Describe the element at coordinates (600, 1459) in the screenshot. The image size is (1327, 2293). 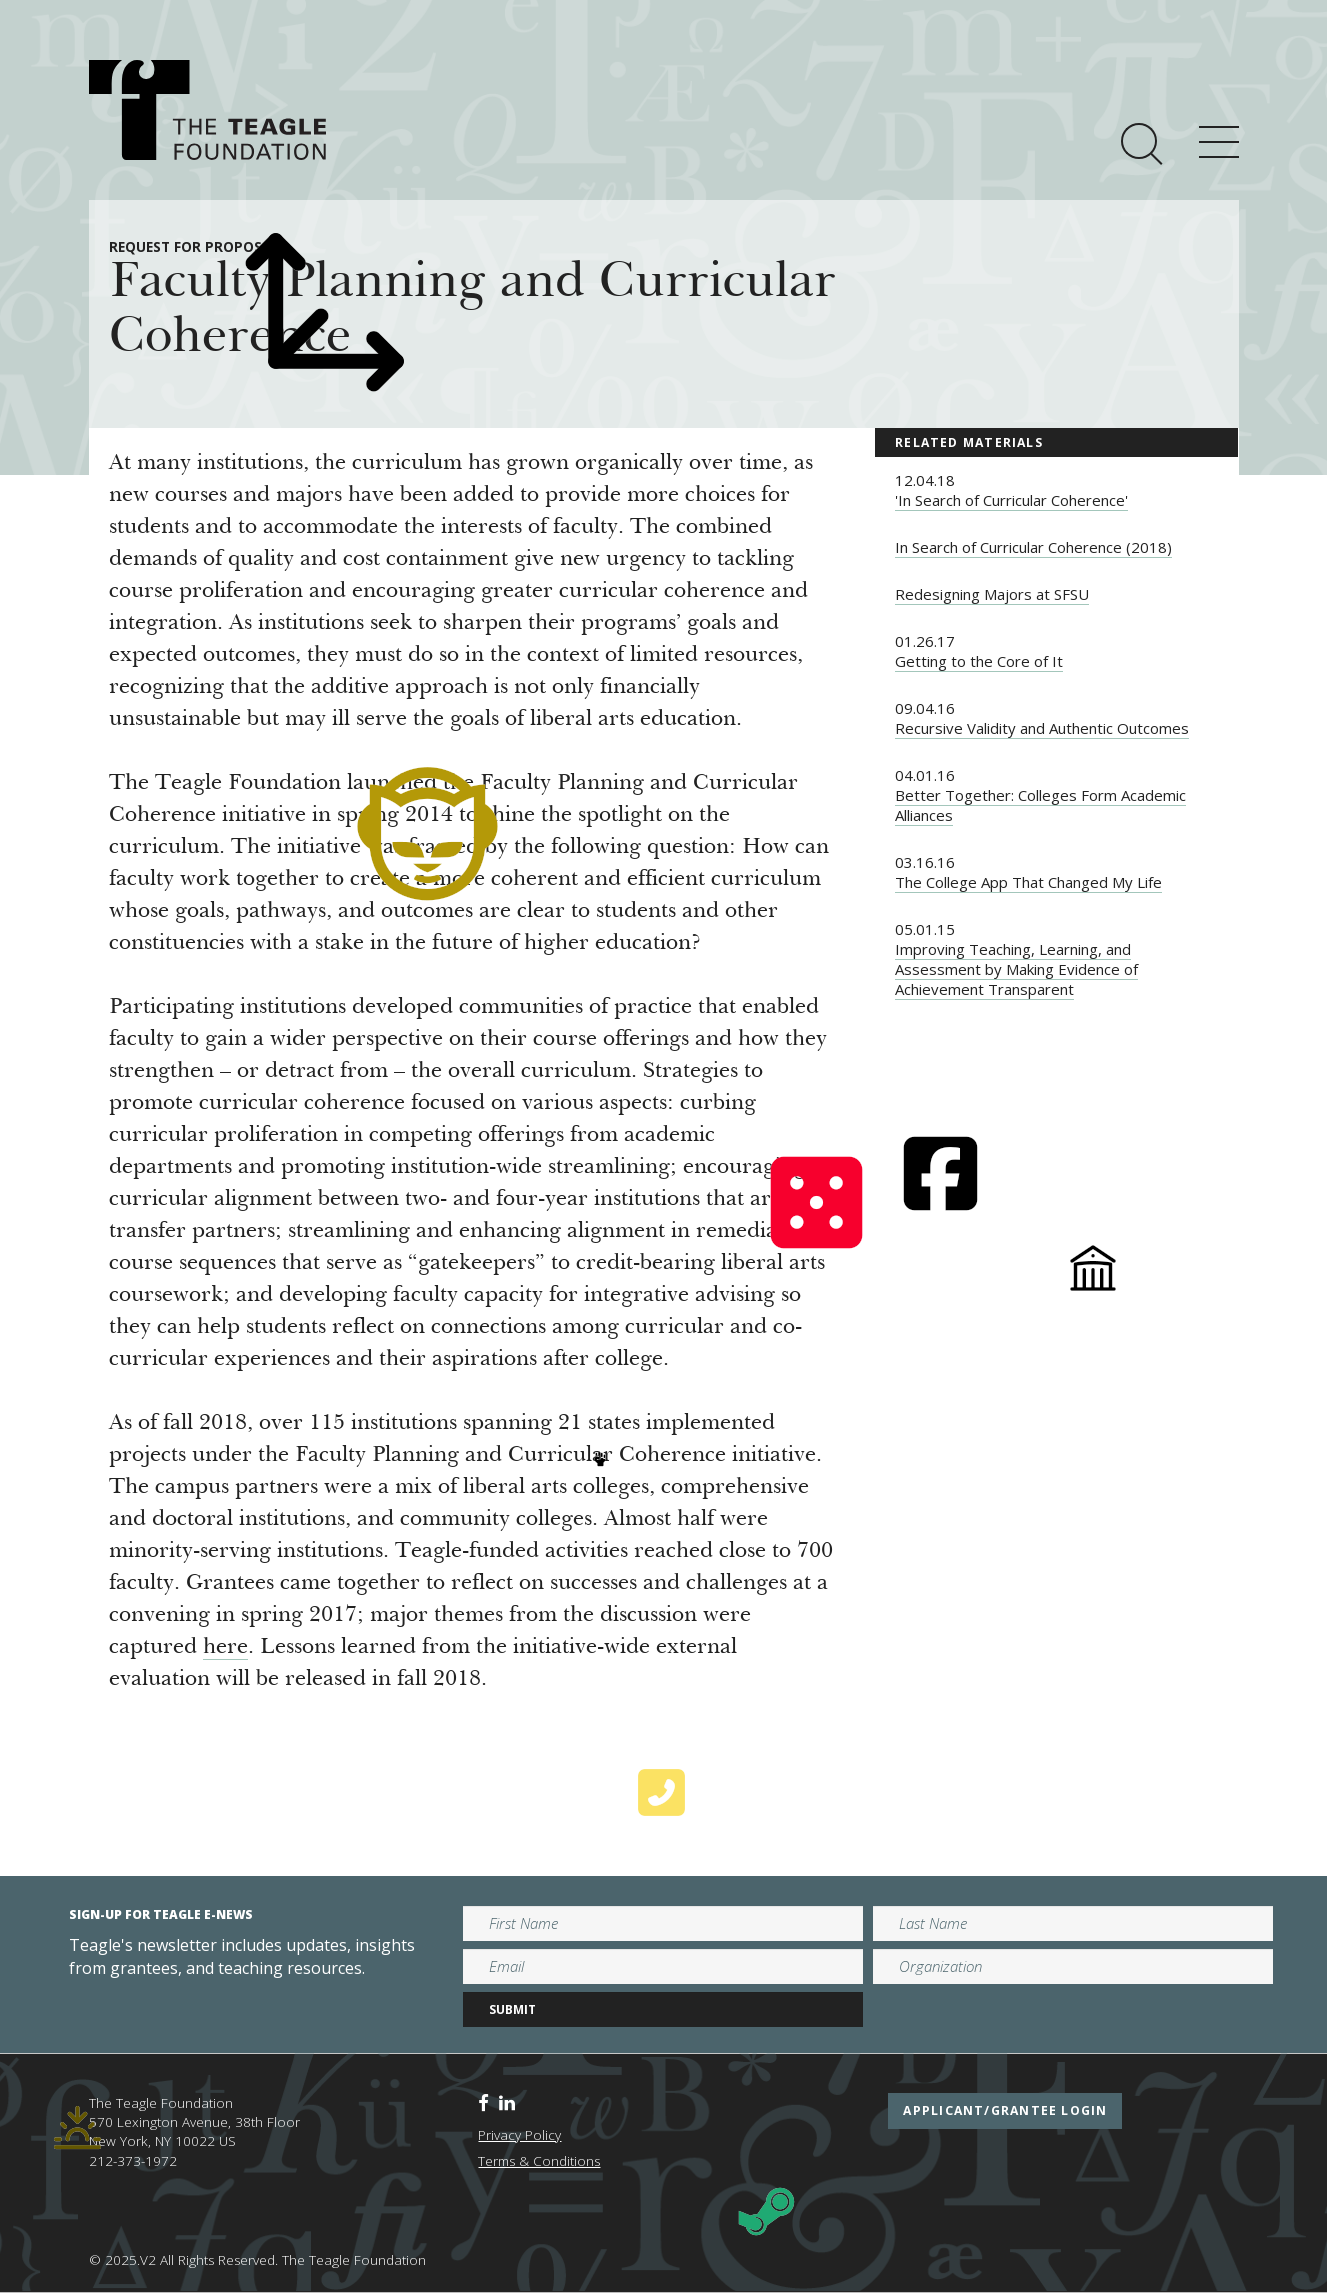
I see `indicates solidarity or support` at that location.